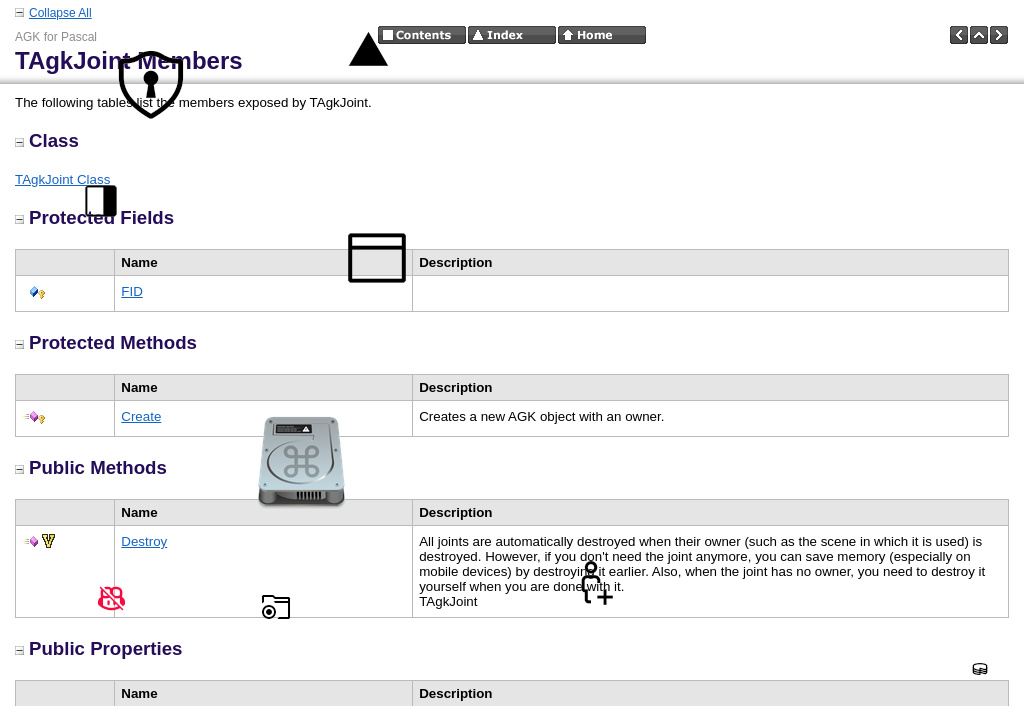 This screenshot has height=720, width=1024. I want to click on open in a new window, so click(377, 258).